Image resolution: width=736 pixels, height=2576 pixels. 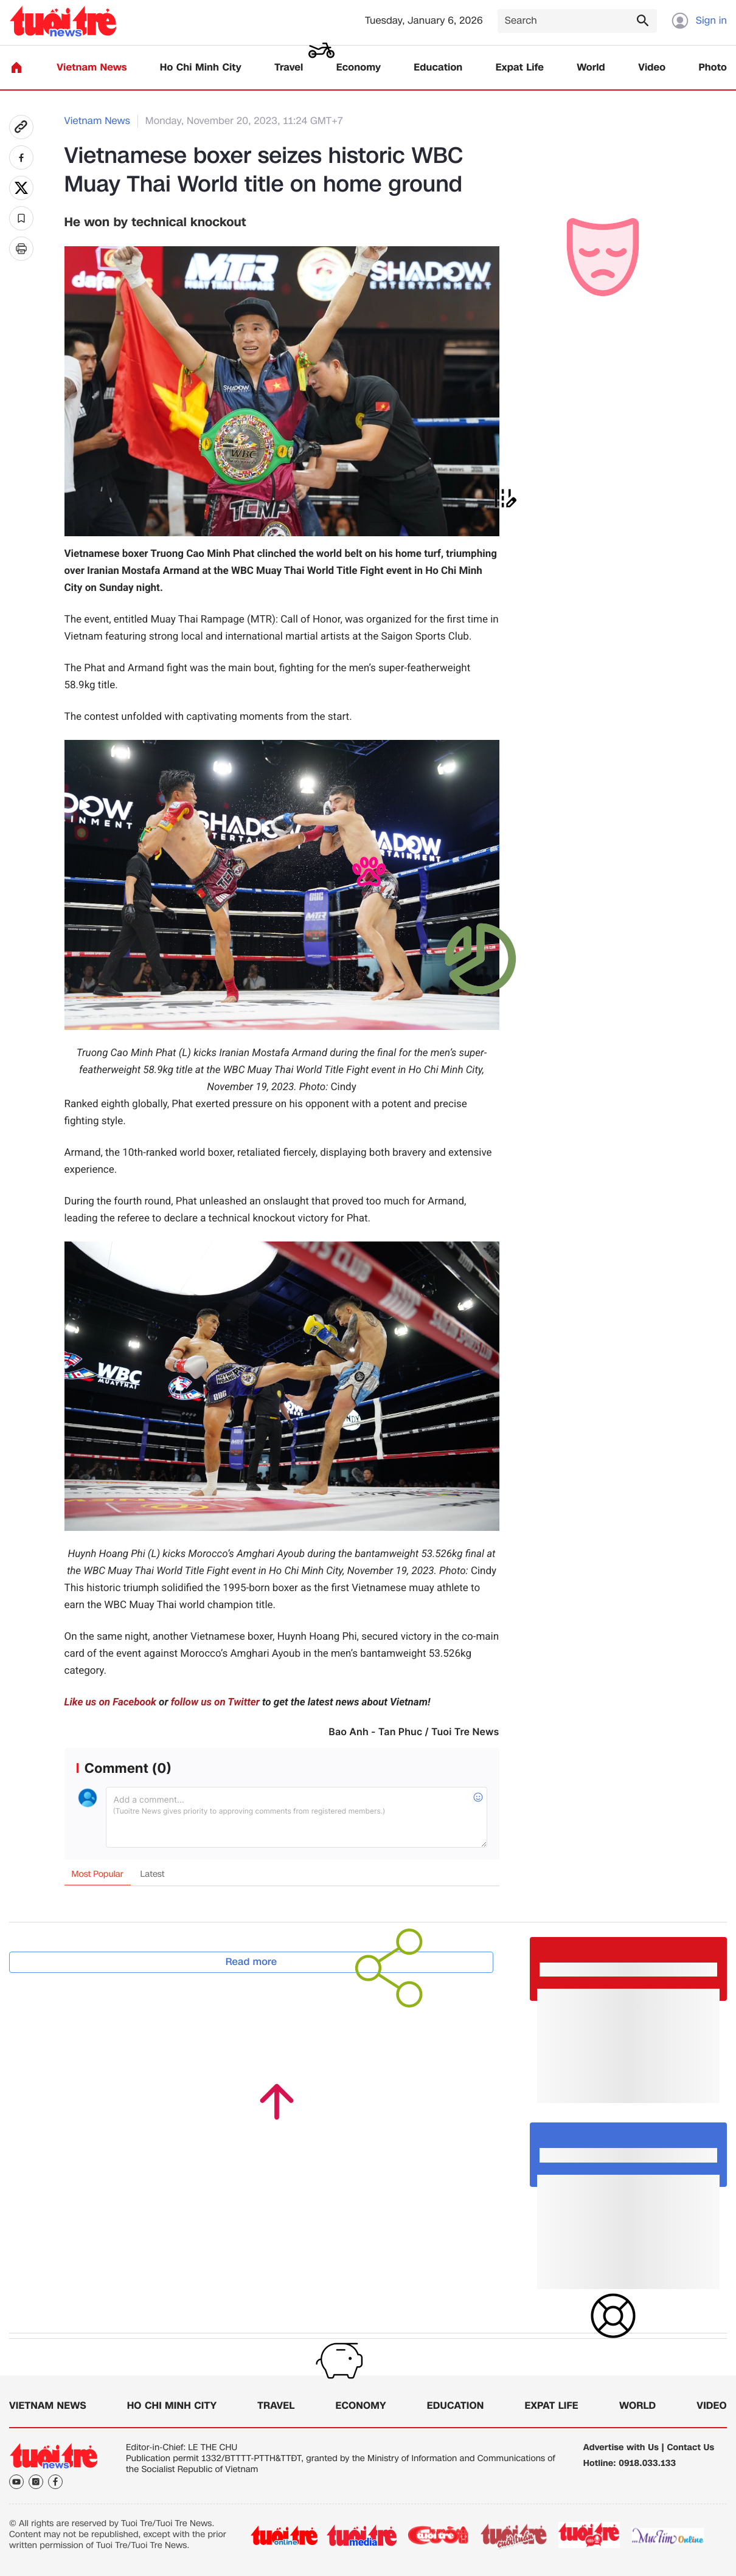 I want to click on indicates a sad or negative mood/emotion, so click(x=603, y=254).